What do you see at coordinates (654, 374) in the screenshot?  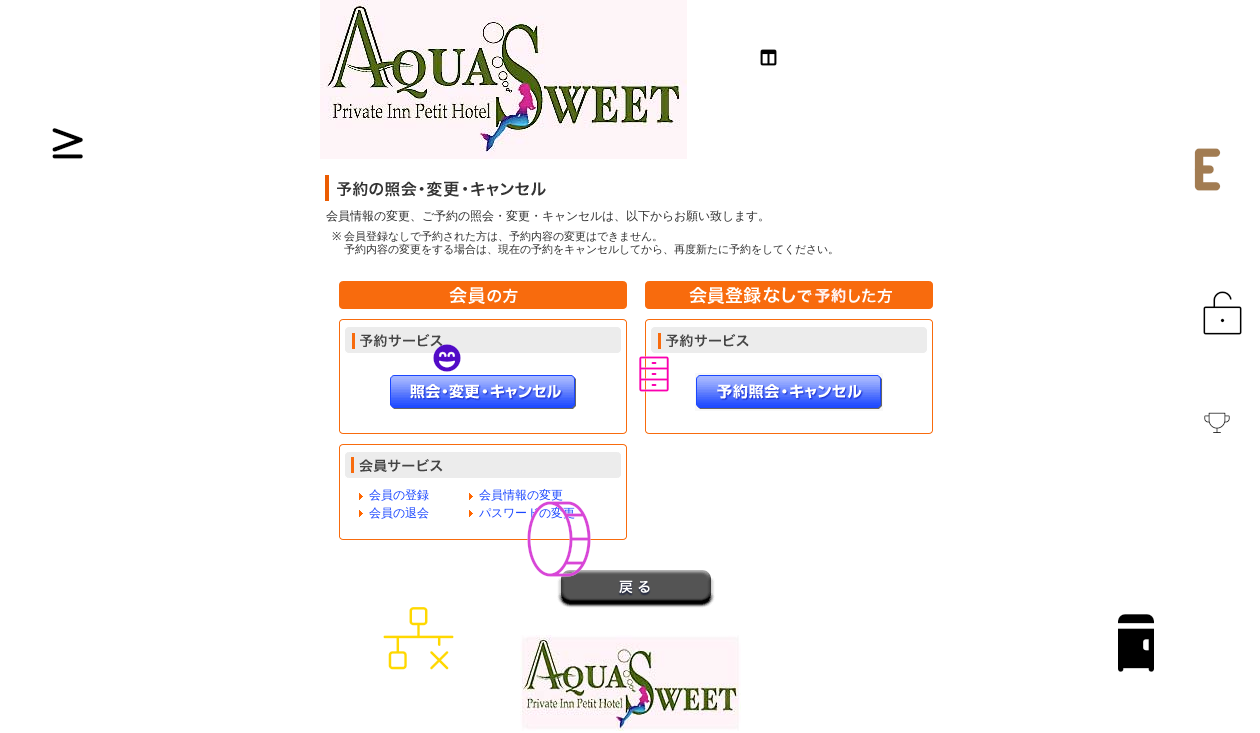 I see `access storage or file organization` at bounding box center [654, 374].